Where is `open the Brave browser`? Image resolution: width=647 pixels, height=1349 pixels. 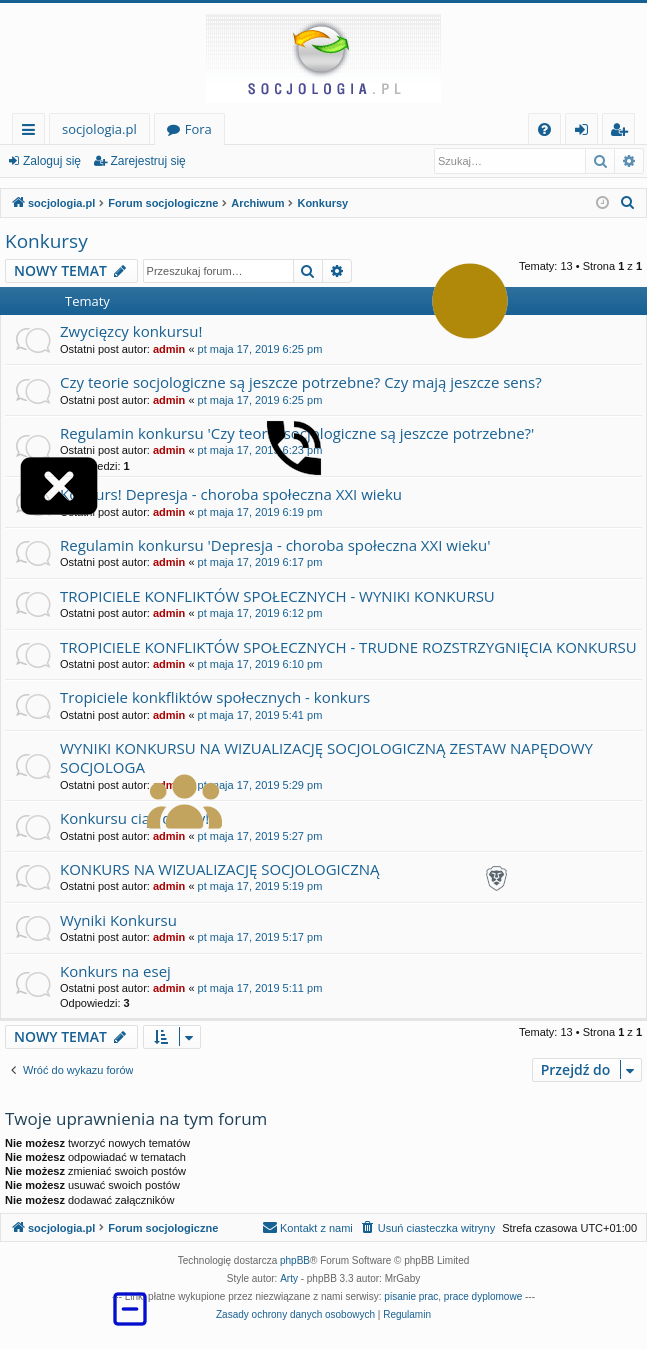
open the Brave browser is located at coordinates (496, 878).